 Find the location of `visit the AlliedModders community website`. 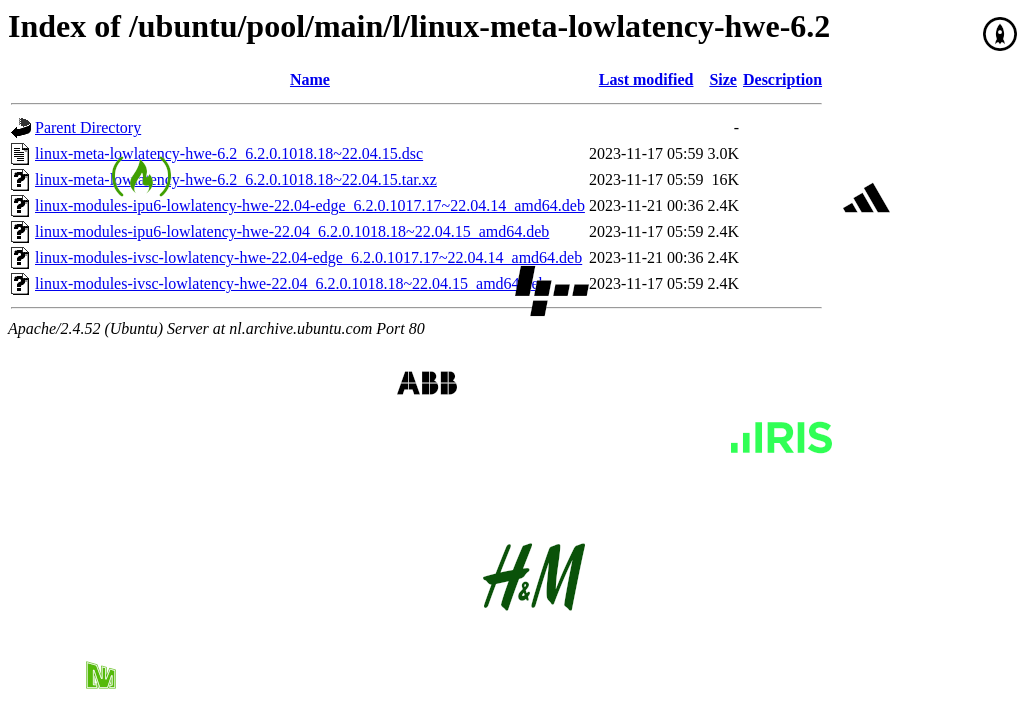

visit the AlliedModders community website is located at coordinates (101, 675).